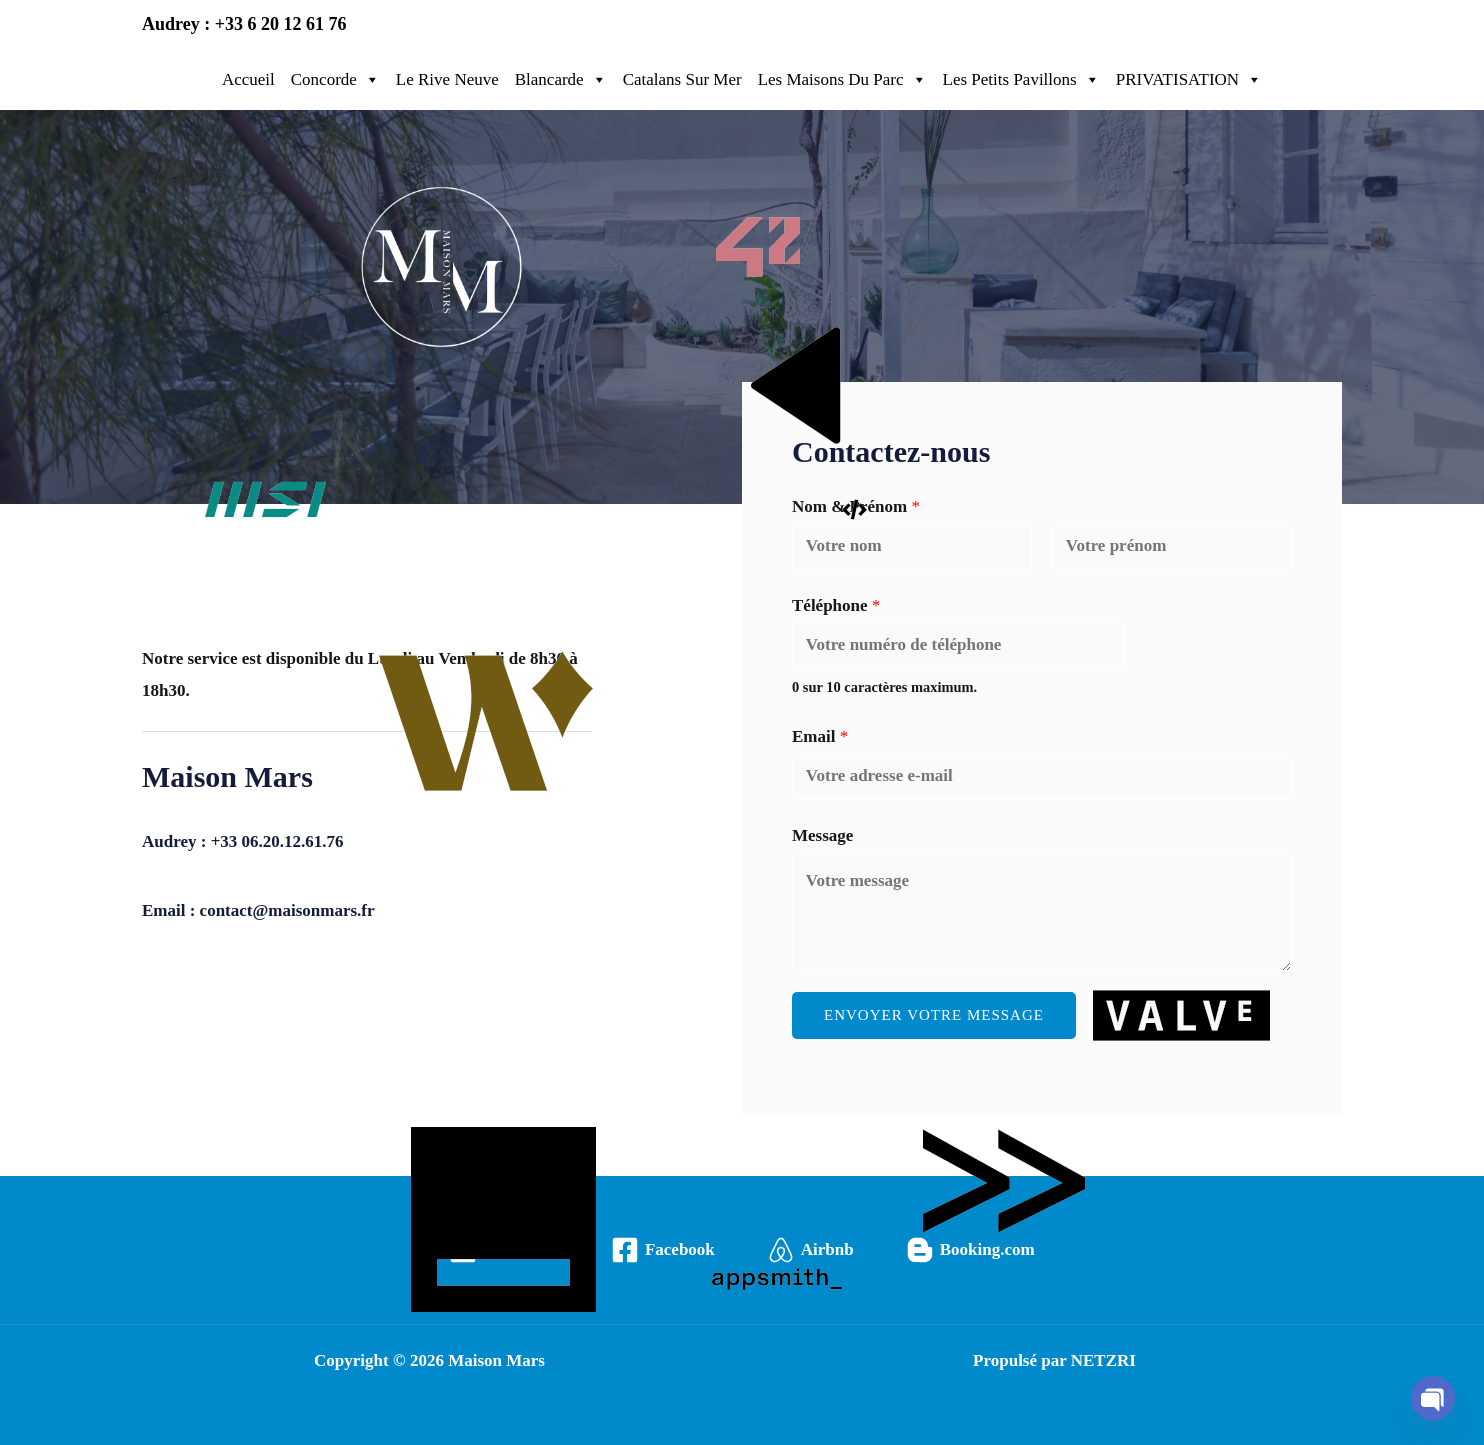  Describe the element at coordinates (265, 499) in the screenshot. I see `MSI Business brand logo` at that location.